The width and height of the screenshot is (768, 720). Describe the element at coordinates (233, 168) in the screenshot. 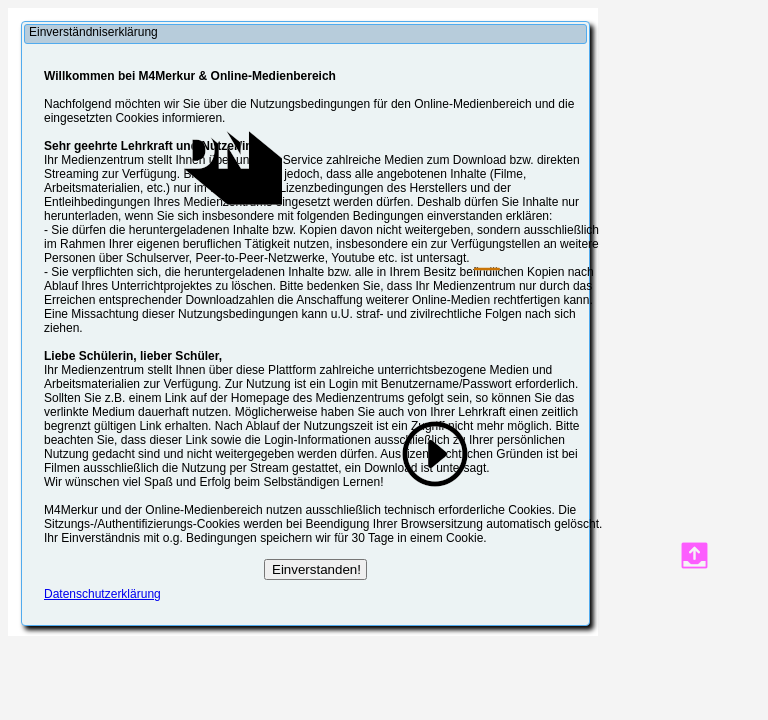

I see `visit Designer News website` at that location.